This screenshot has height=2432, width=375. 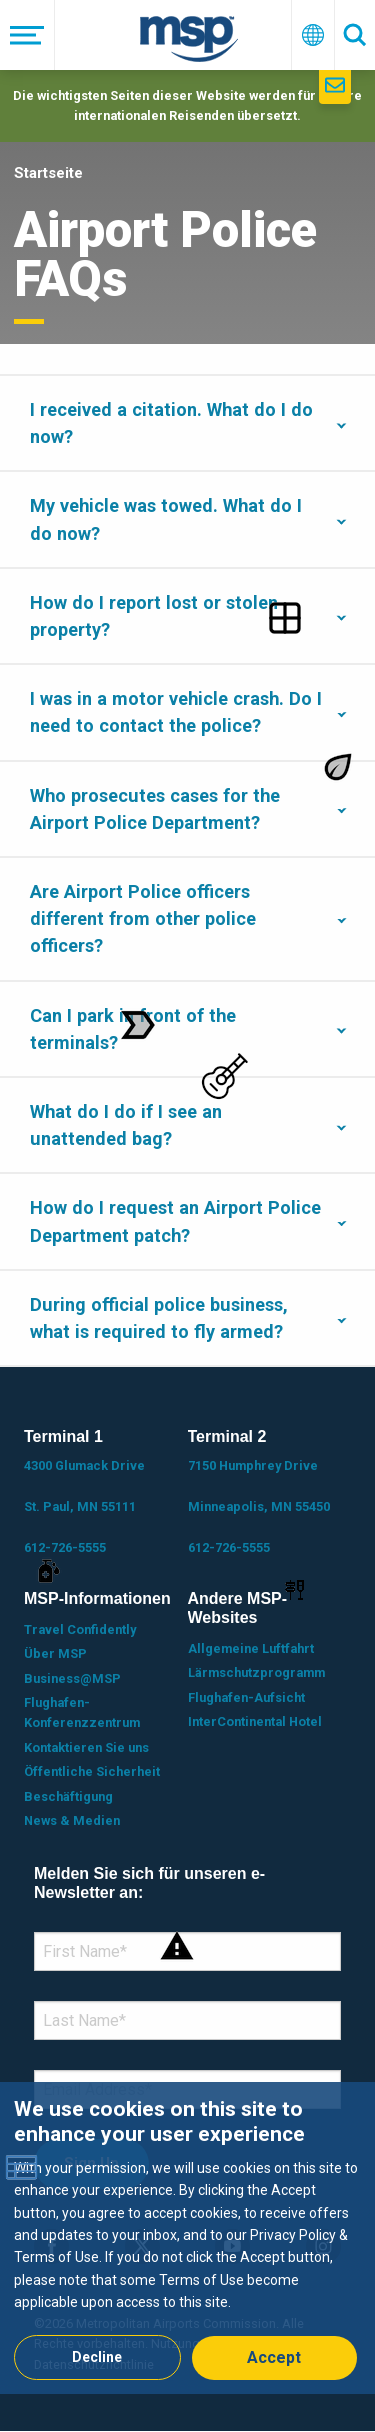 What do you see at coordinates (224, 1076) in the screenshot?
I see `access music or audio settings` at bounding box center [224, 1076].